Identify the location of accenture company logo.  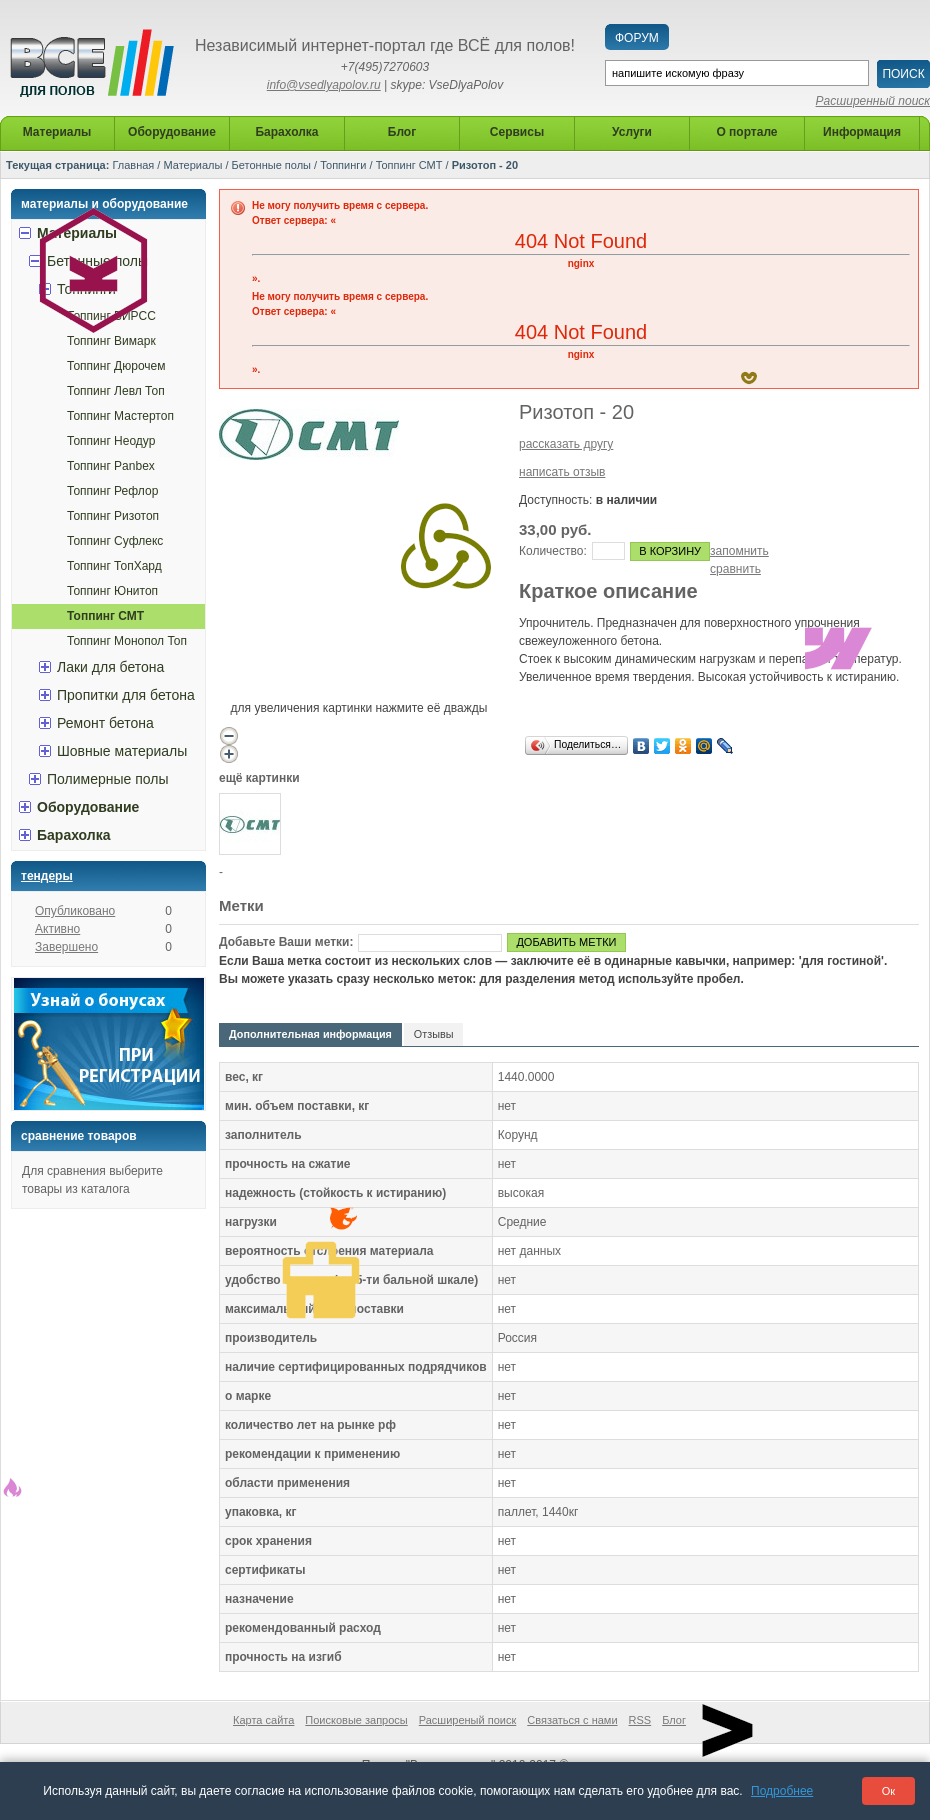
(727, 1730).